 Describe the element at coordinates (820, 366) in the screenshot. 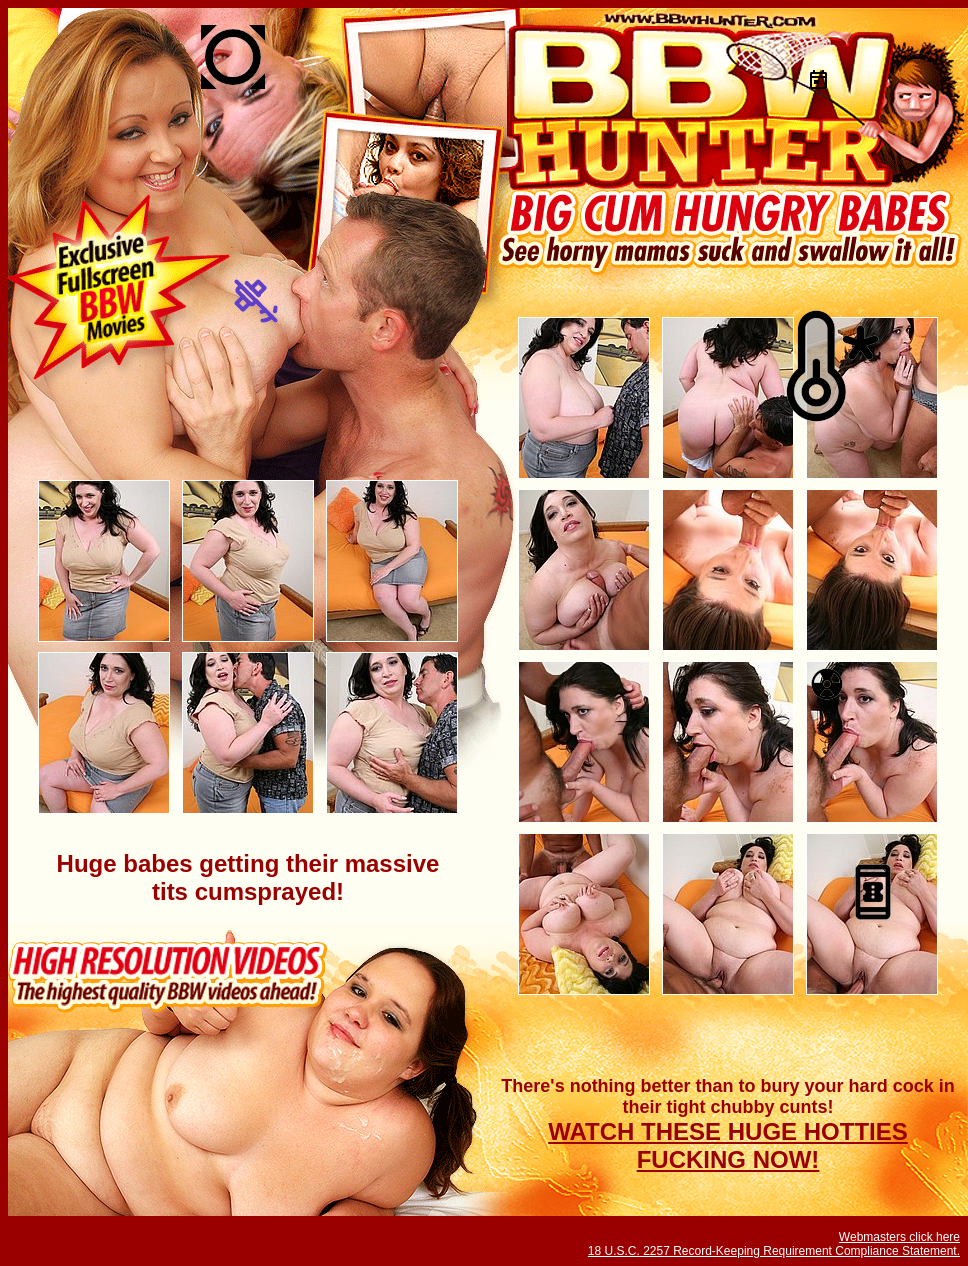

I see `indicates low temperature or cold conditions` at that location.